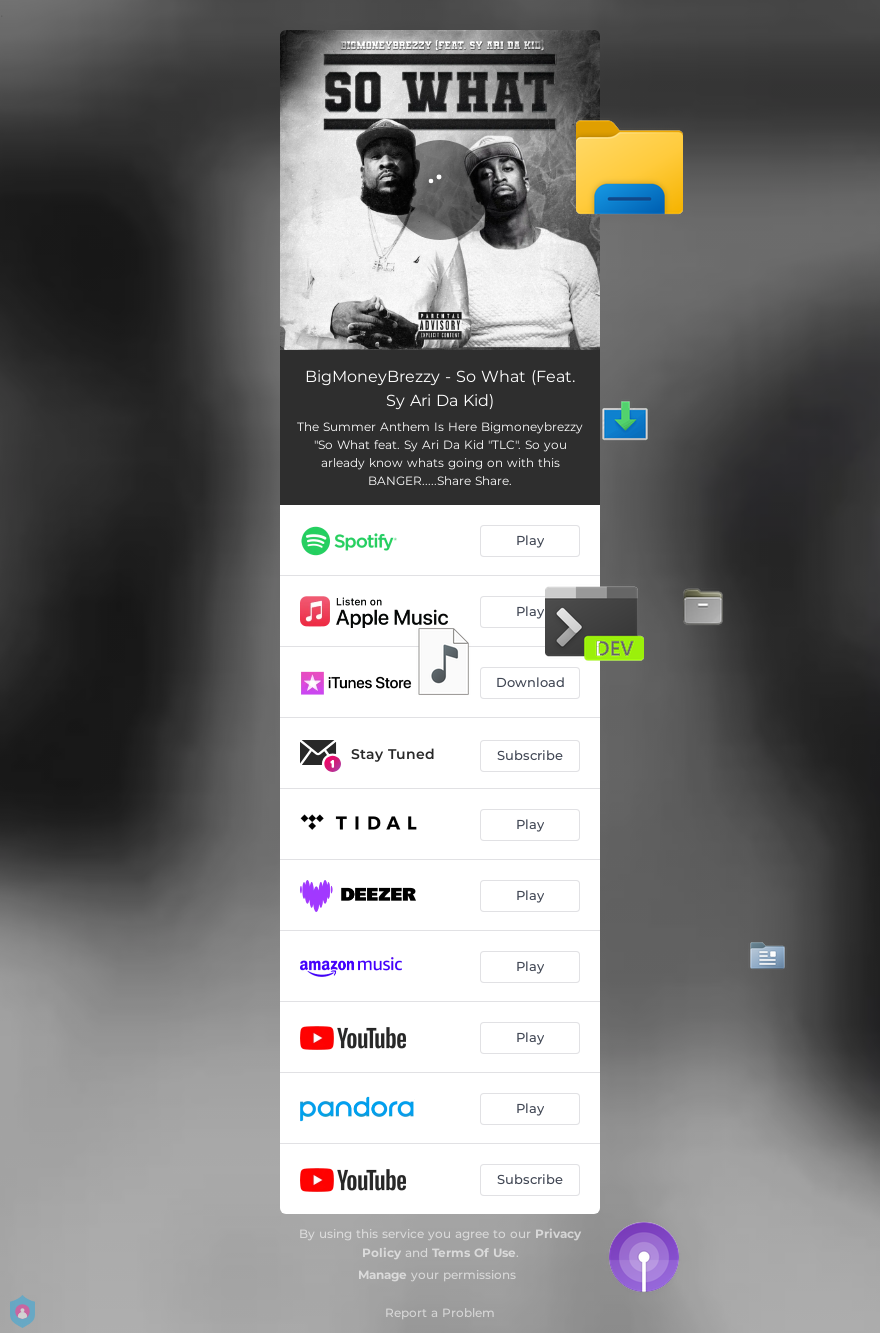 The image size is (880, 1333). What do you see at coordinates (594, 621) in the screenshot?
I see `open the developer terminal application` at bounding box center [594, 621].